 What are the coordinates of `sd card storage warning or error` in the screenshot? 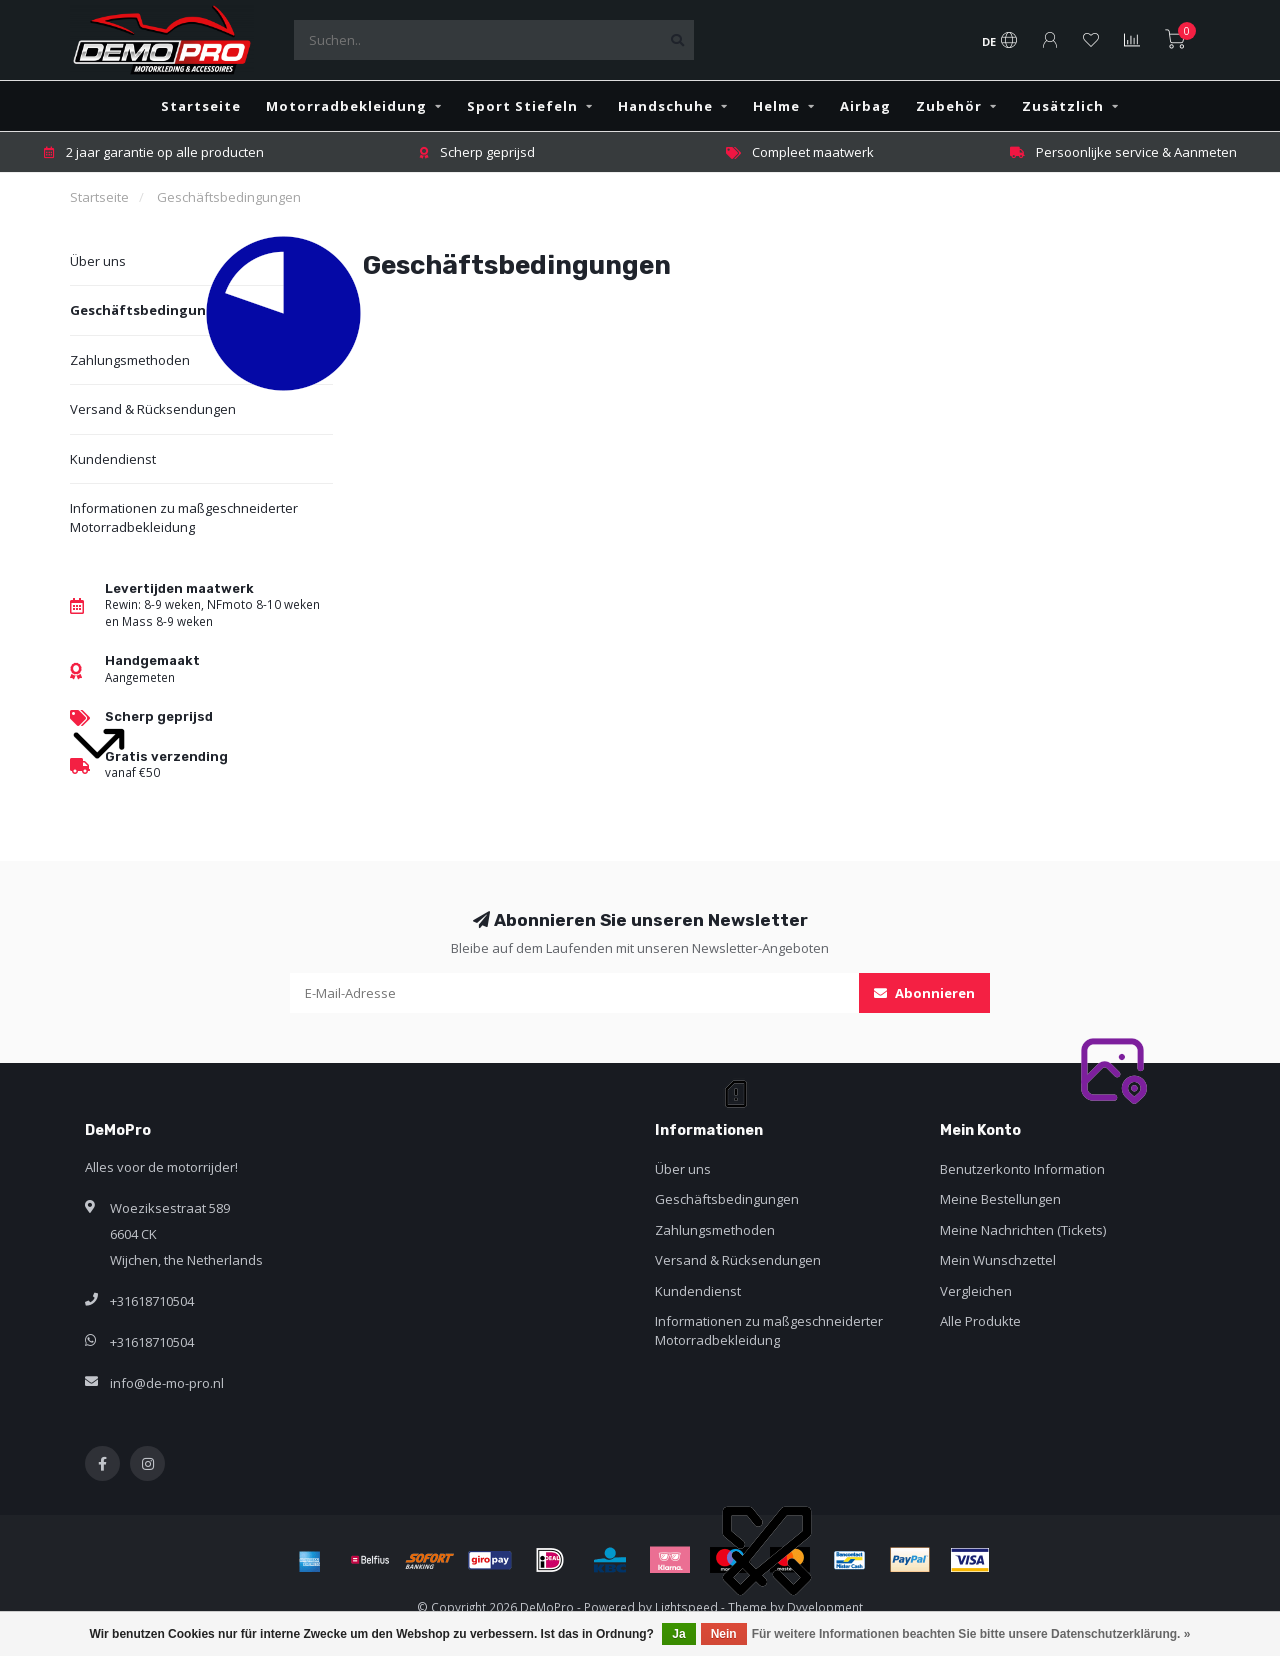 It's located at (736, 1094).